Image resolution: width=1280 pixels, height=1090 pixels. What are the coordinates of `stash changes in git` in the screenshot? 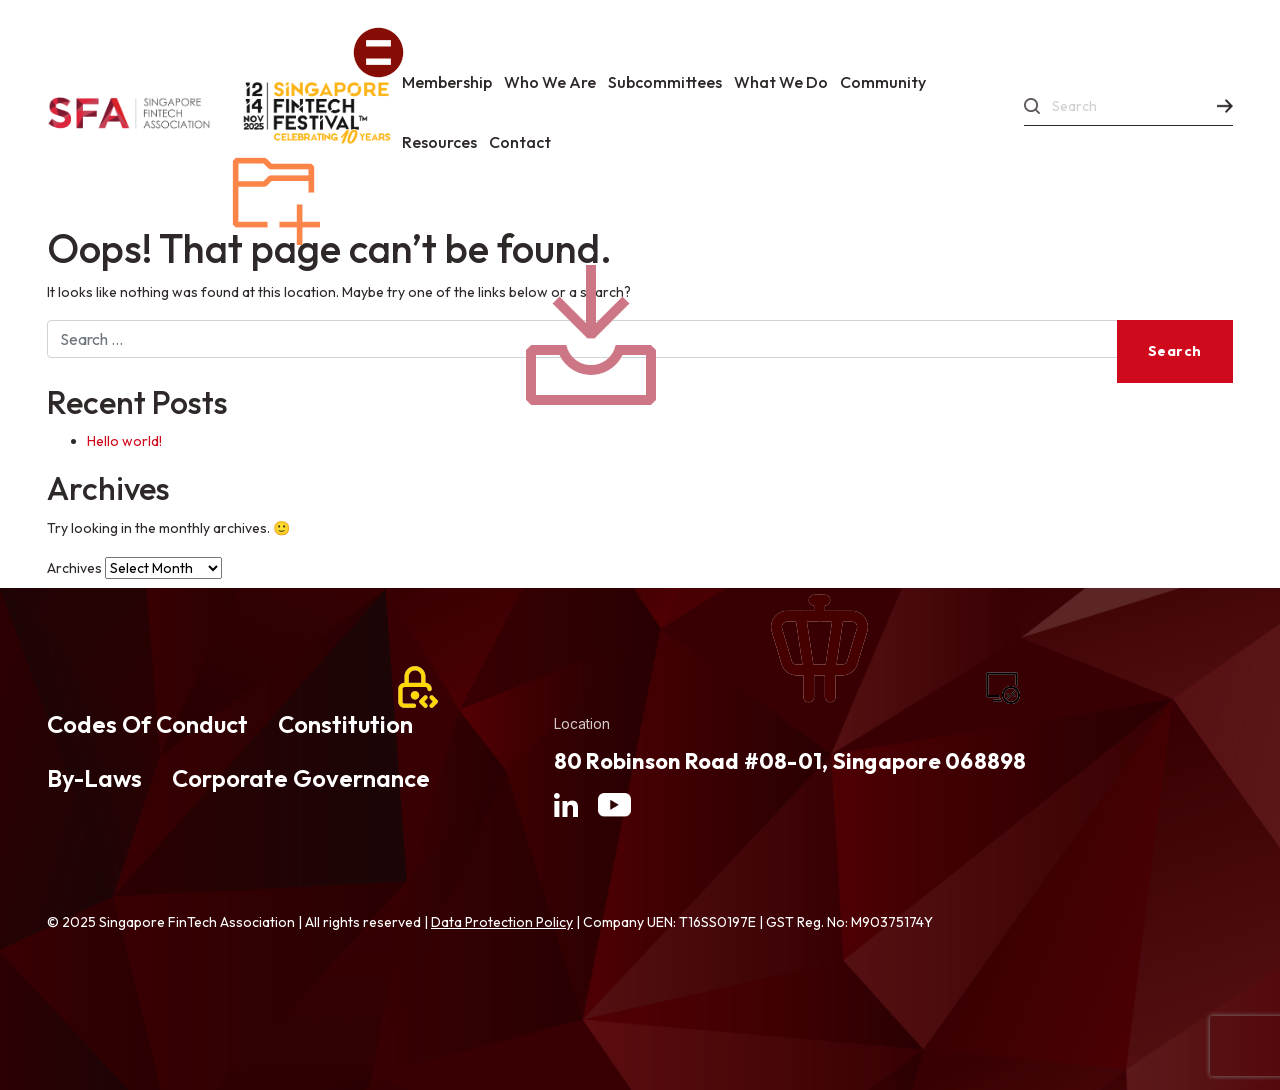 It's located at (596, 335).